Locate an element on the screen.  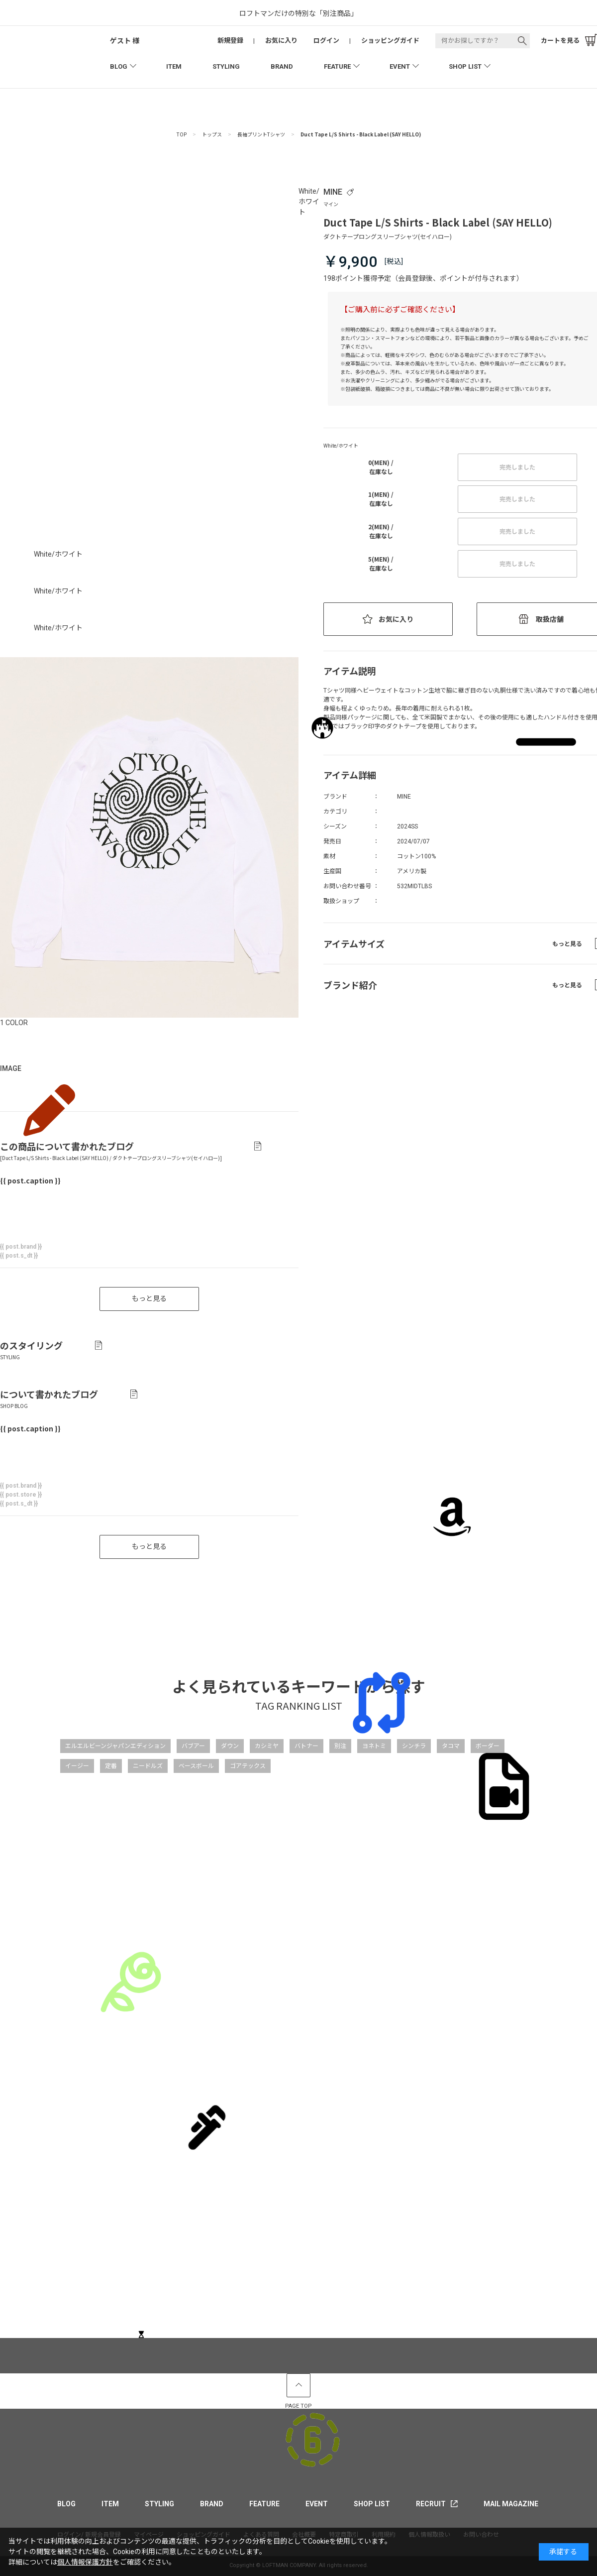
open the Amazon app or website is located at coordinates (452, 1517).